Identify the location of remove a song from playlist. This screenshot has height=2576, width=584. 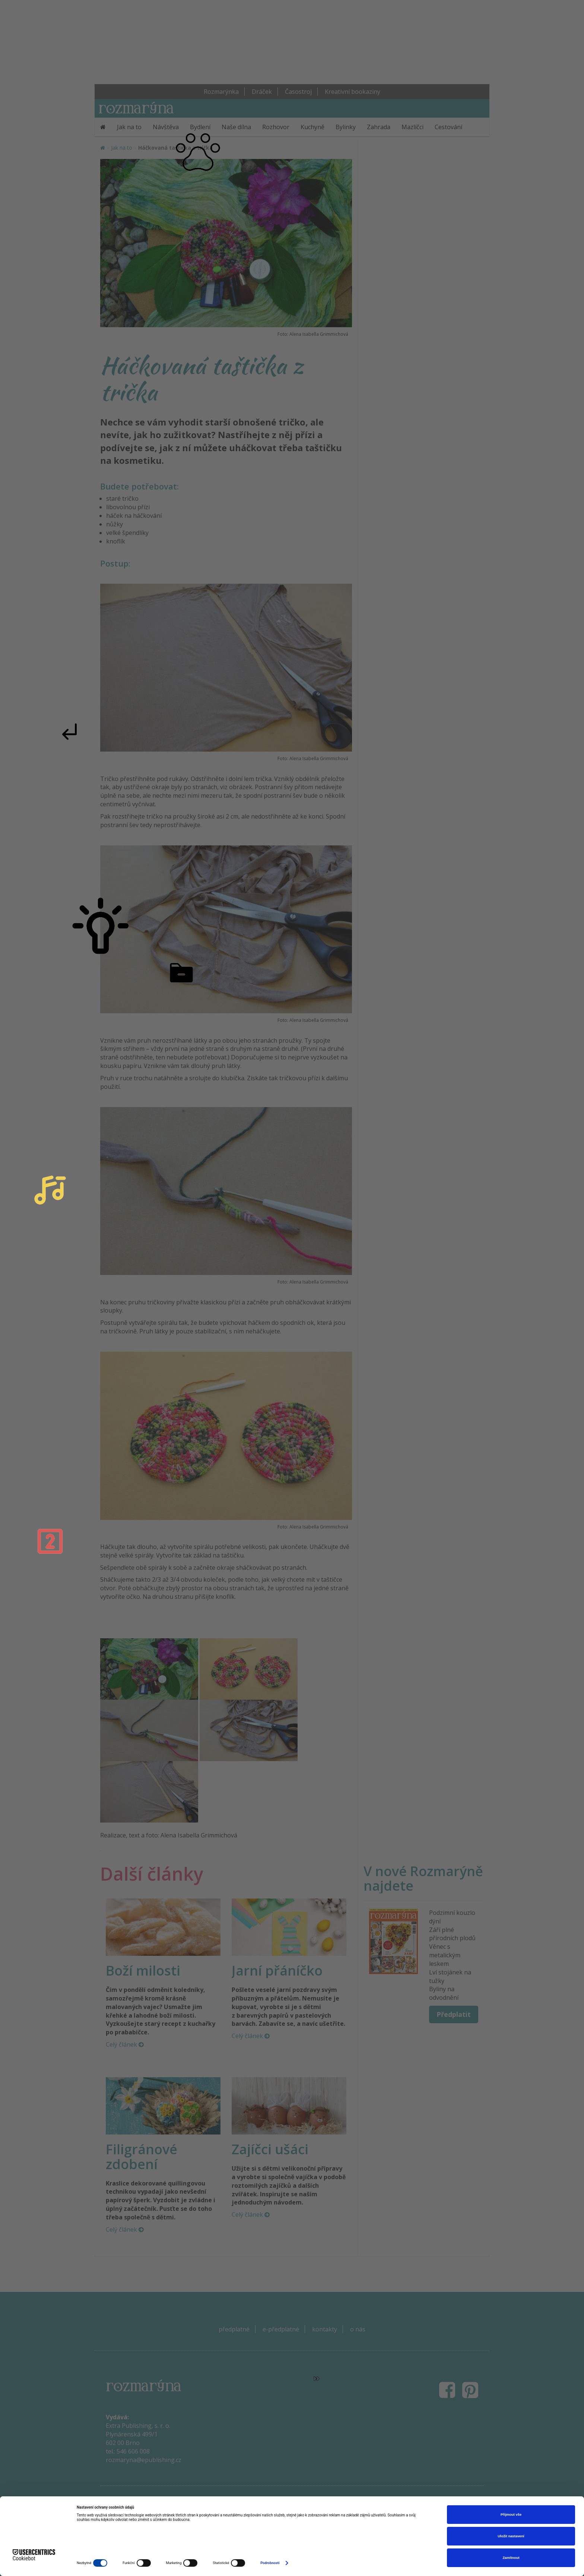
(51, 1189).